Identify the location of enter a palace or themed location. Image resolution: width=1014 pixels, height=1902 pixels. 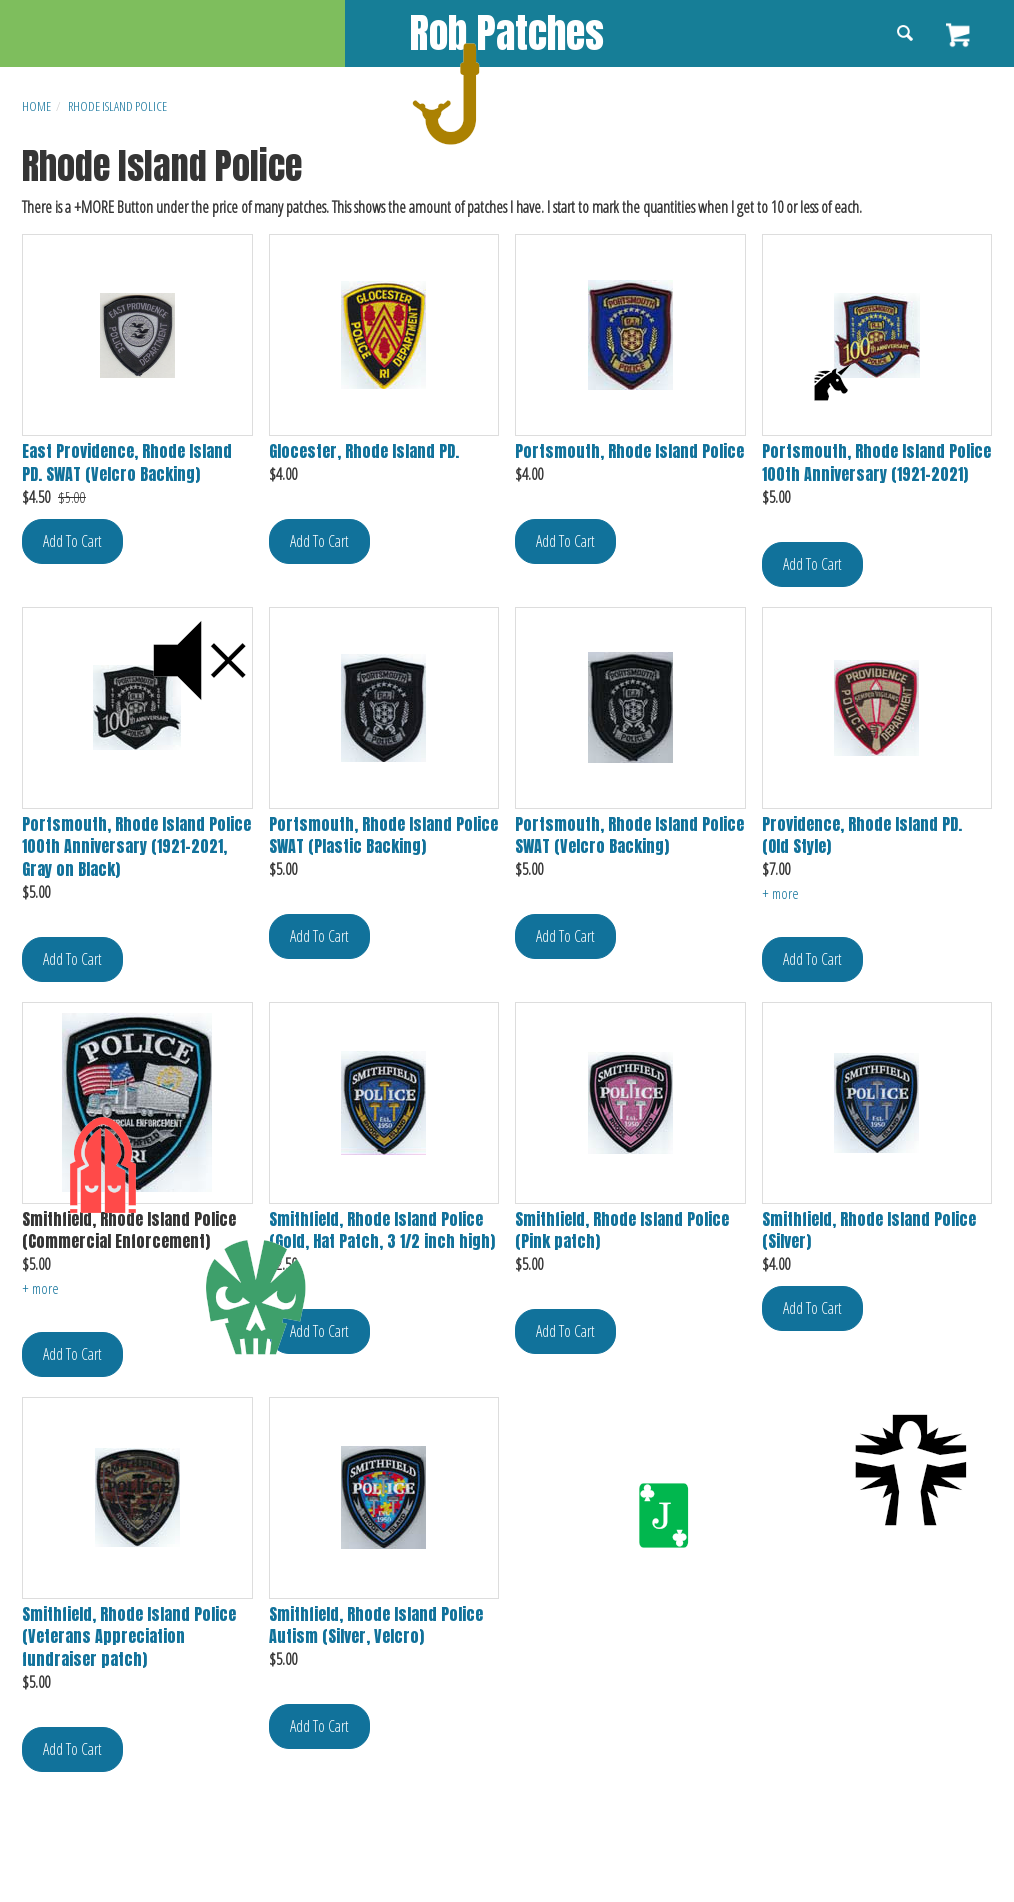
(103, 1165).